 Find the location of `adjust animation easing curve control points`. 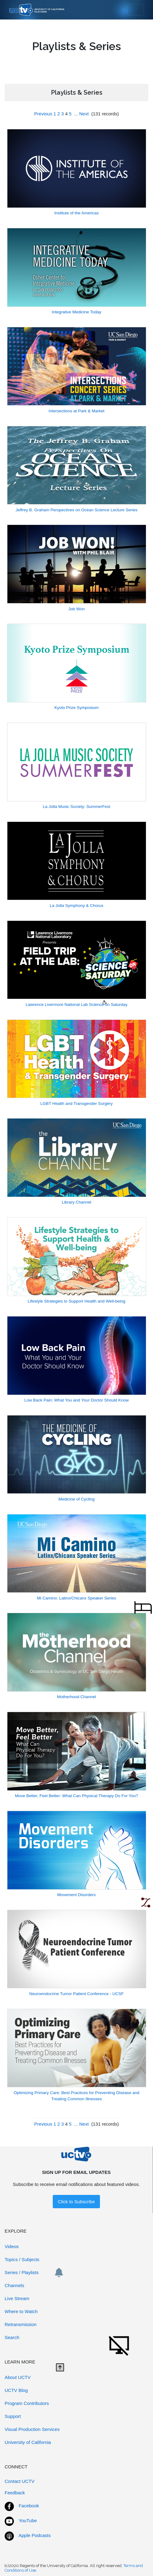

adjust animation easing curve control points is located at coordinates (146, 1902).